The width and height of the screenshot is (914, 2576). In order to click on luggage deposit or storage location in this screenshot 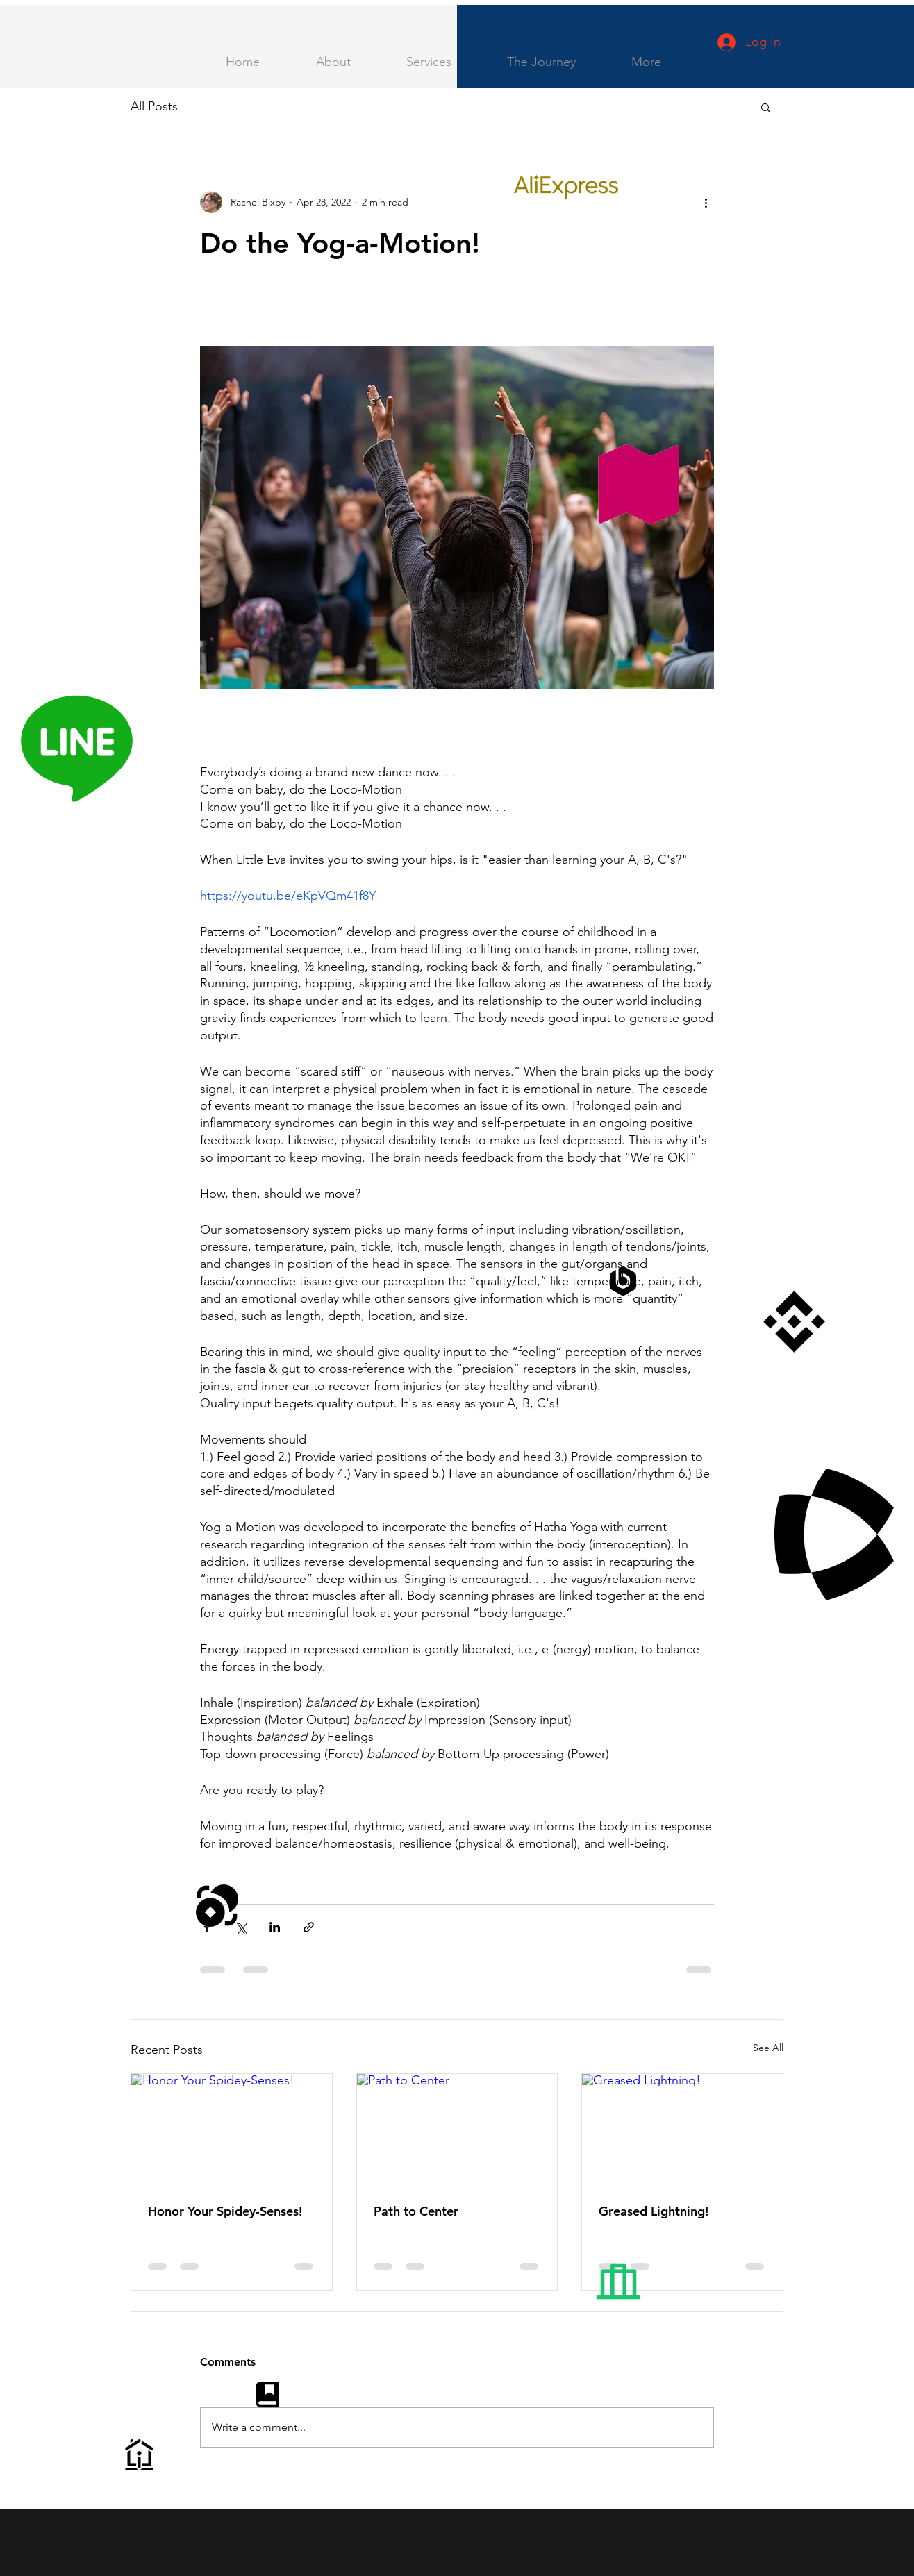, I will do `click(618, 2281)`.